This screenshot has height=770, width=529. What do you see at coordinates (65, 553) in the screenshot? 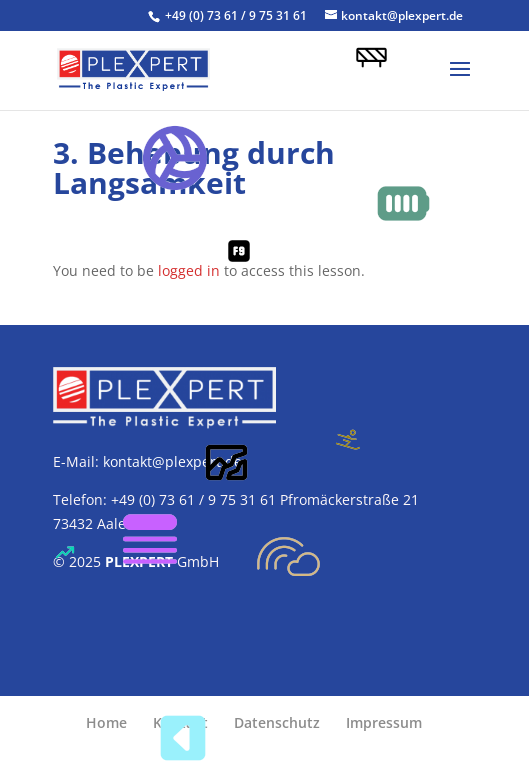
I see `view trending or popular content` at bounding box center [65, 553].